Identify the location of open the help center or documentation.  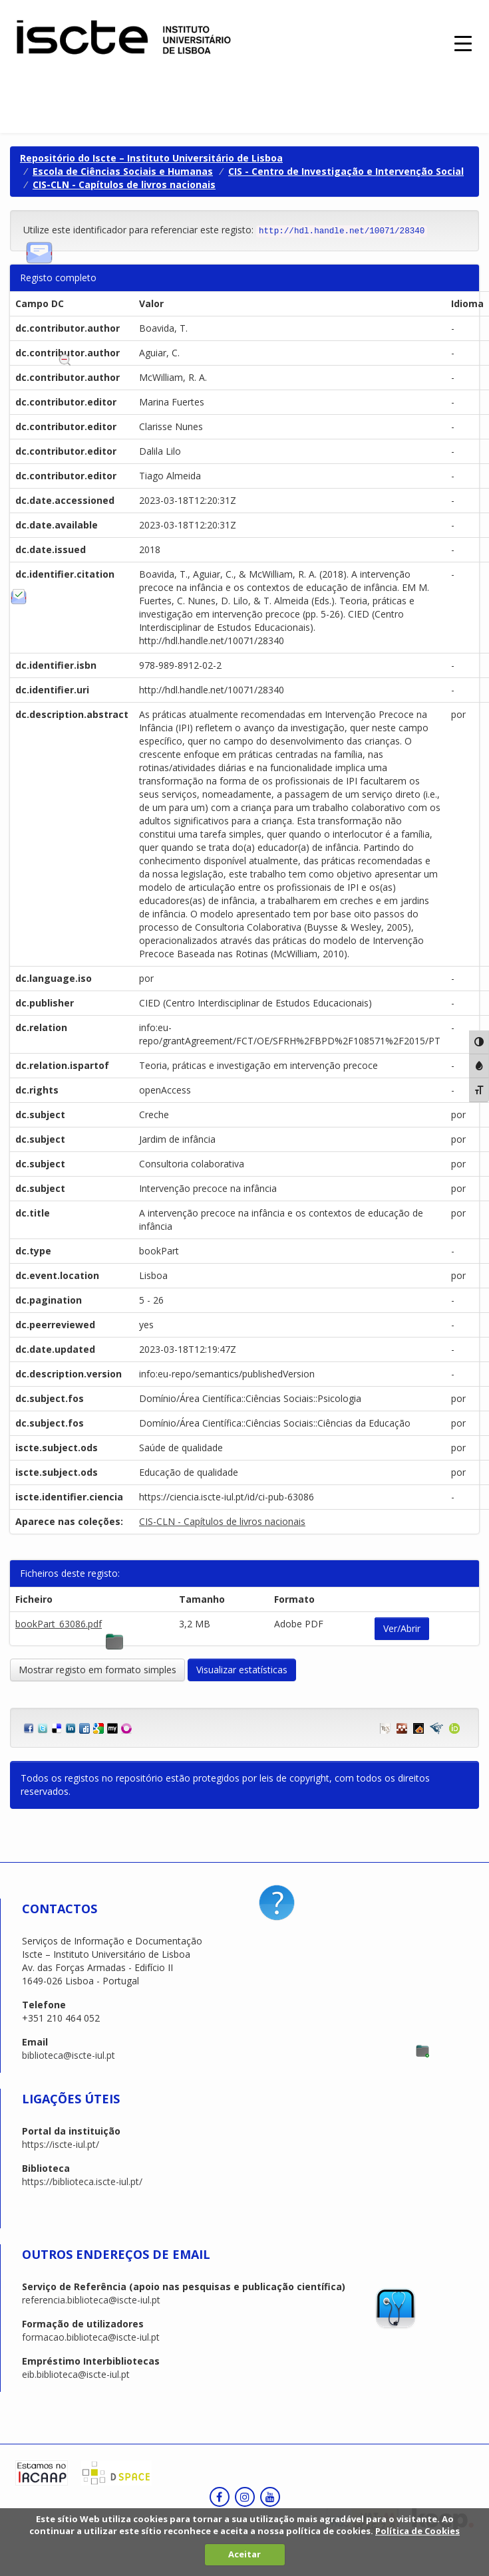
(277, 1903).